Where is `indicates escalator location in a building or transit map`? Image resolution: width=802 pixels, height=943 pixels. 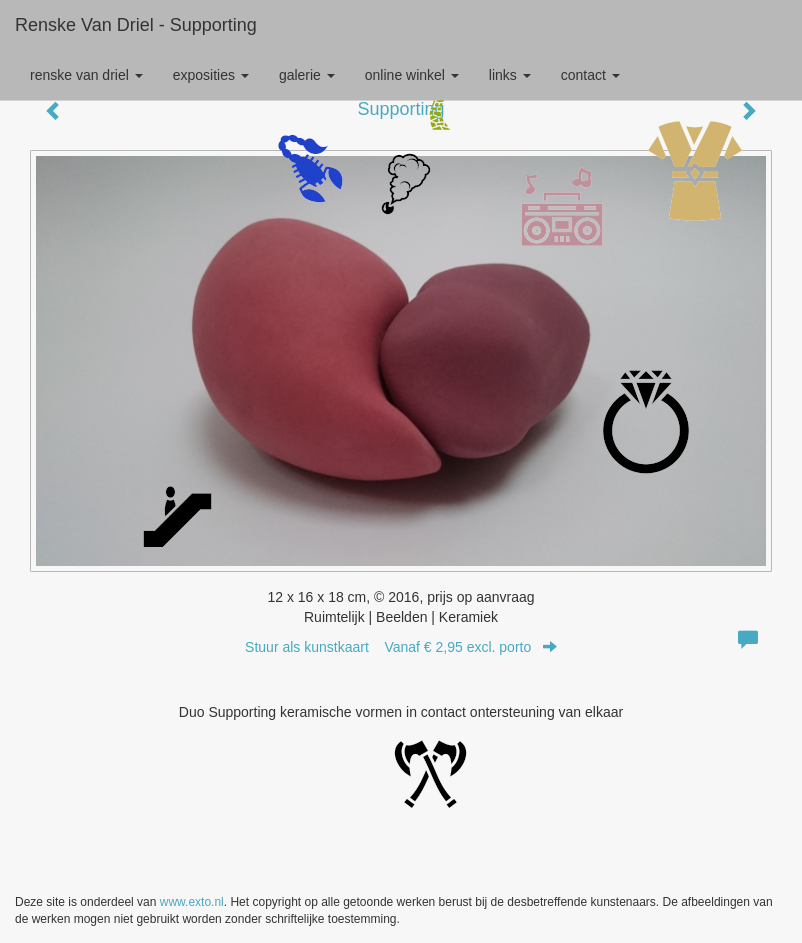
indicates escalator location in a building or transit map is located at coordinates (177, 515).